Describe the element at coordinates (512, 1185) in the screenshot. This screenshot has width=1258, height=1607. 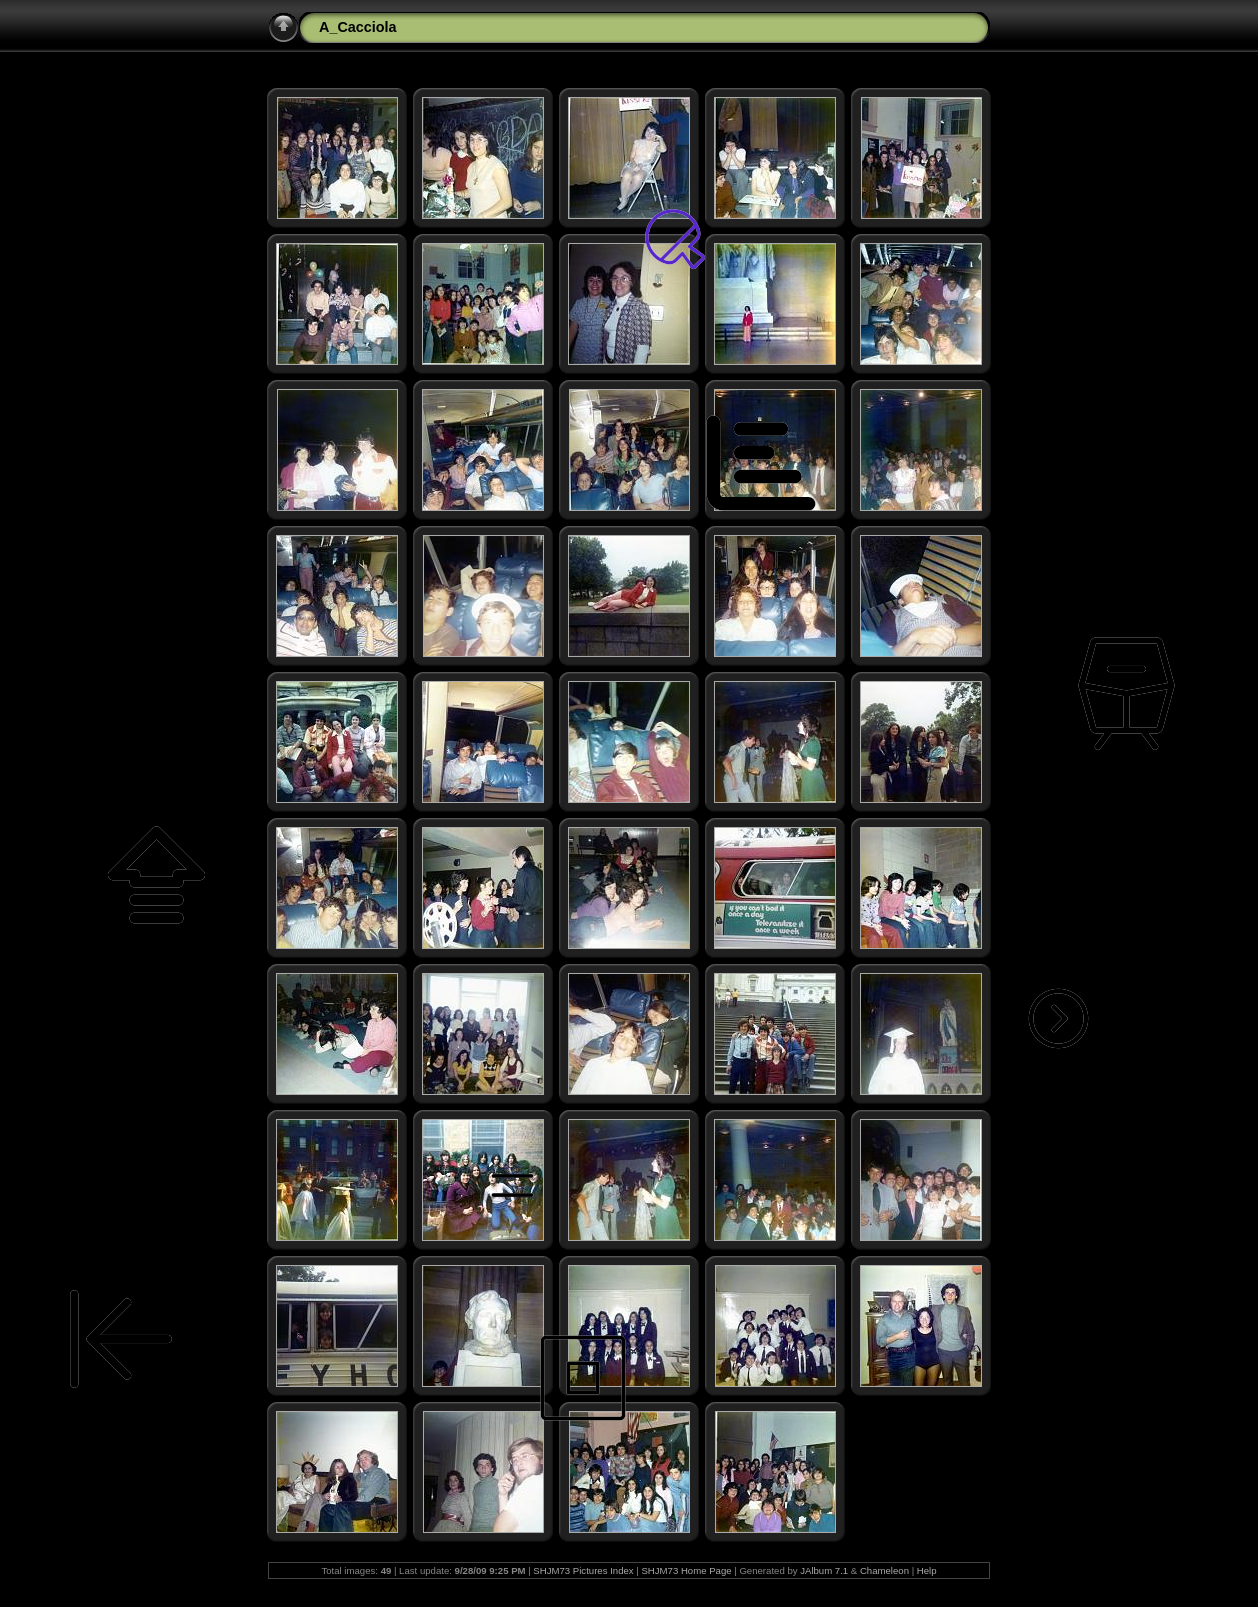
I see `open navigation menu` at that location.